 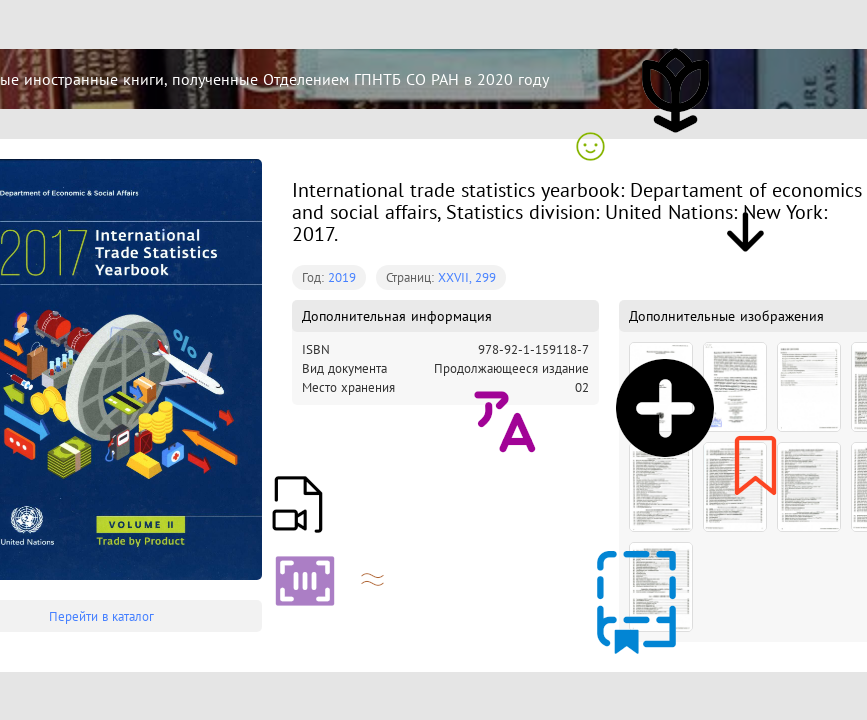 I want to click on add a new item to your feed, so click(x=665, y=408).